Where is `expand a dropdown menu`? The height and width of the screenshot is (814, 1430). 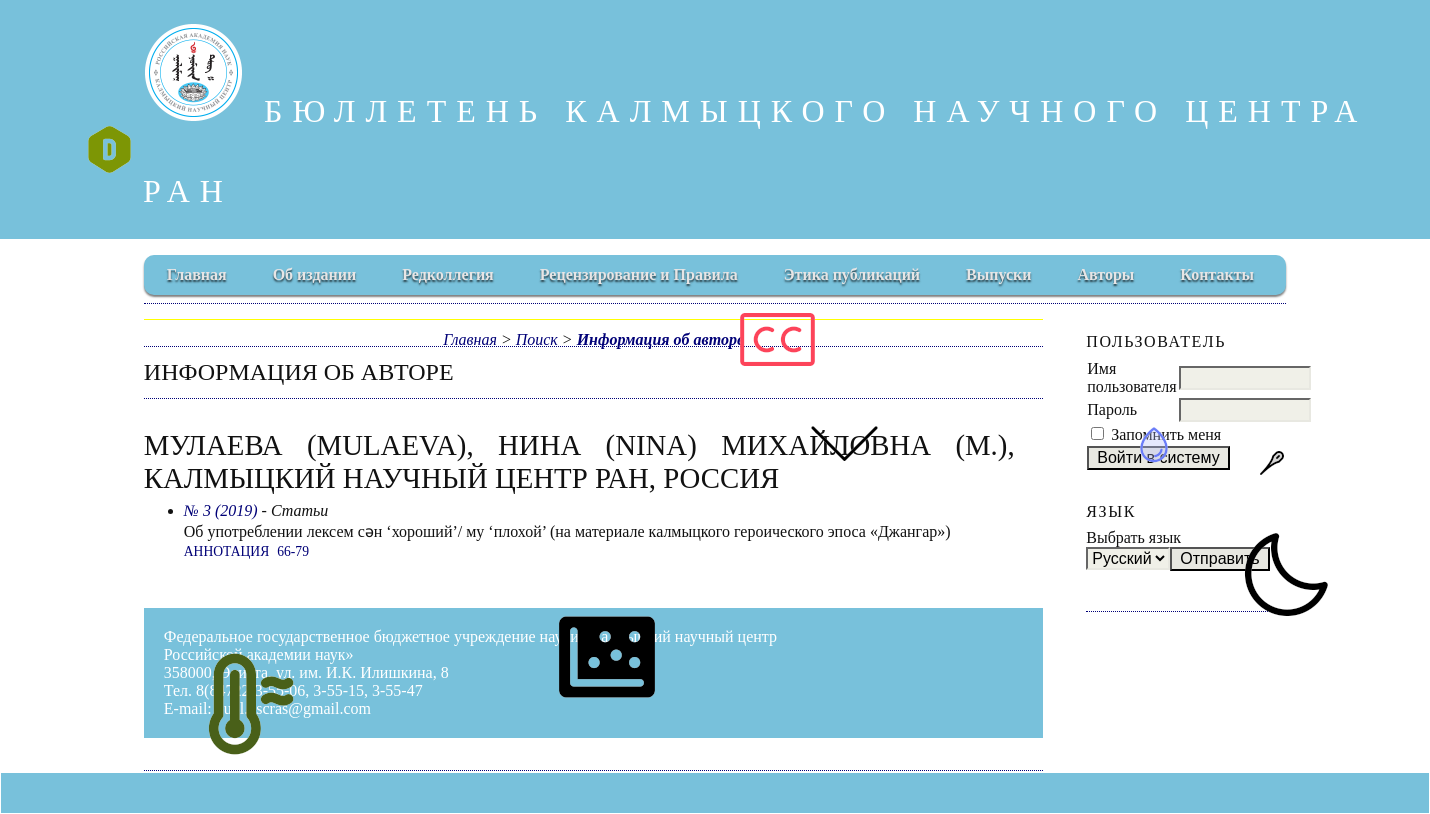 expand a dropdown menu is located at coordinates (844, 440).